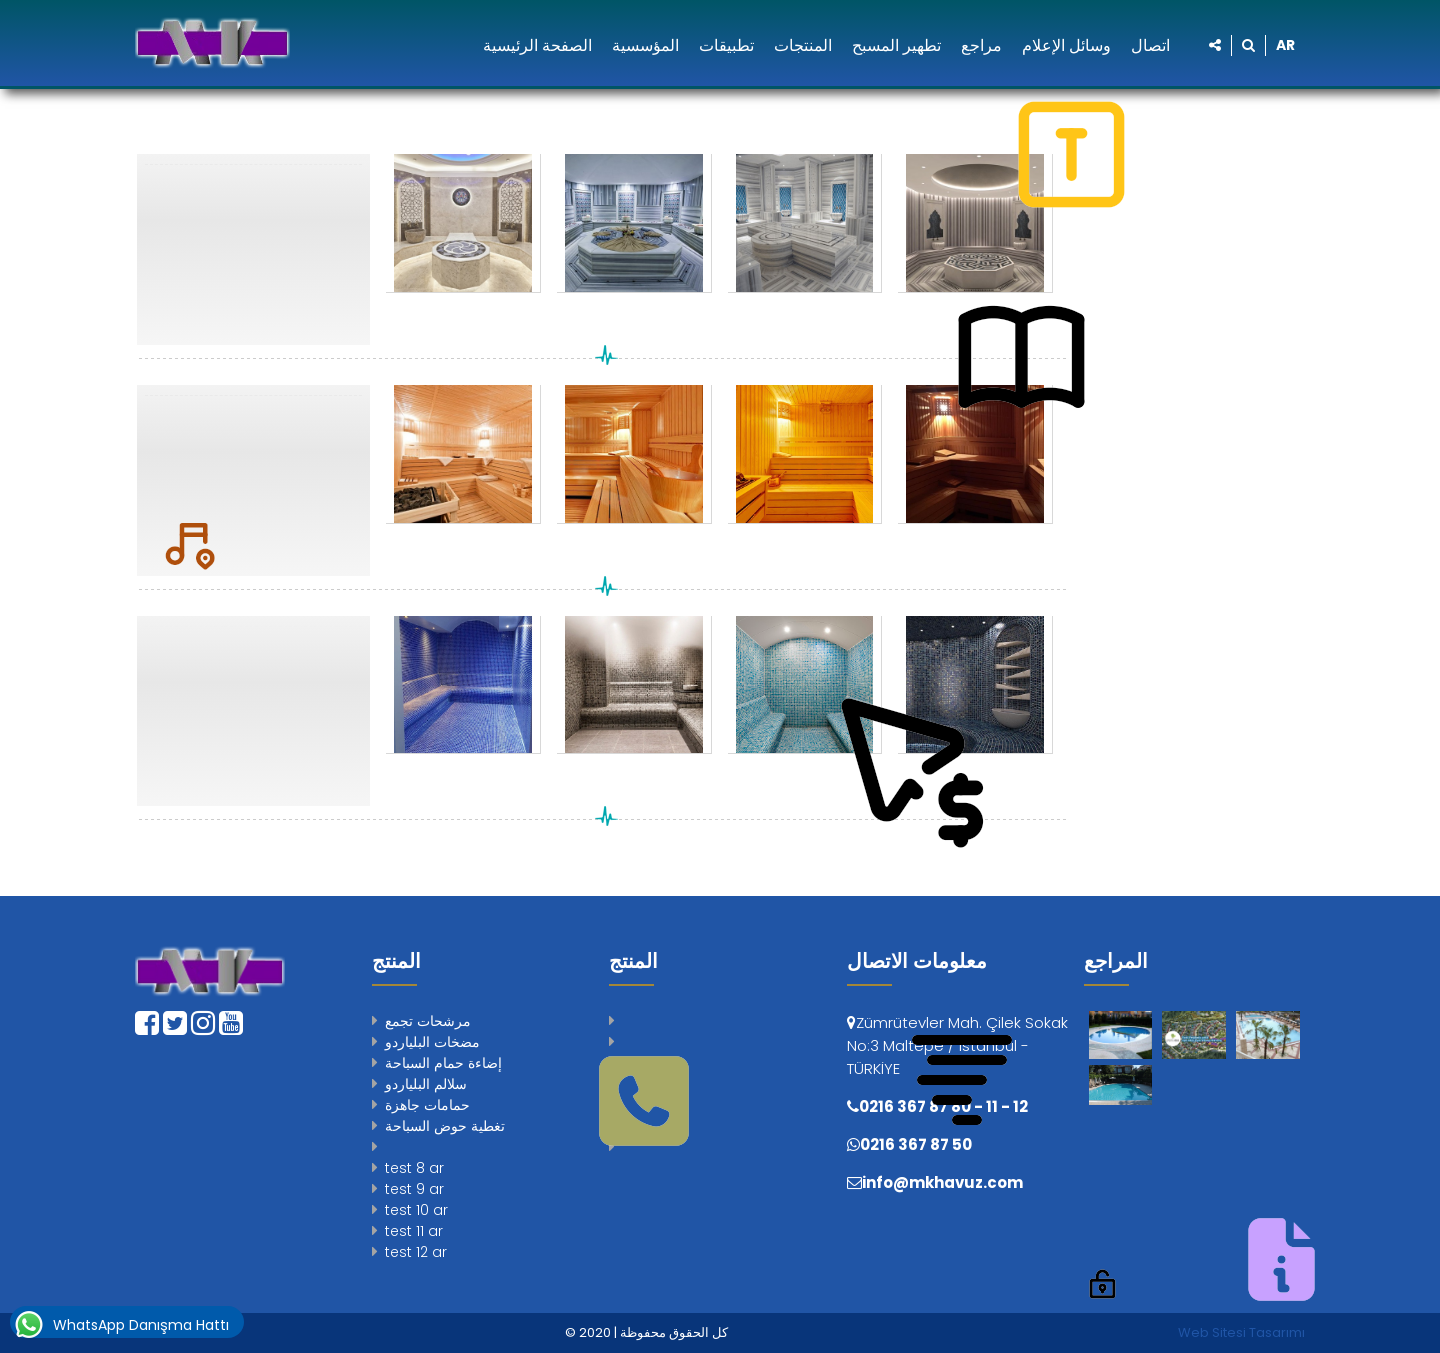 This screenshot has width=1440, height=1353. I want to click on open library or reading list, so click(1021, 357).